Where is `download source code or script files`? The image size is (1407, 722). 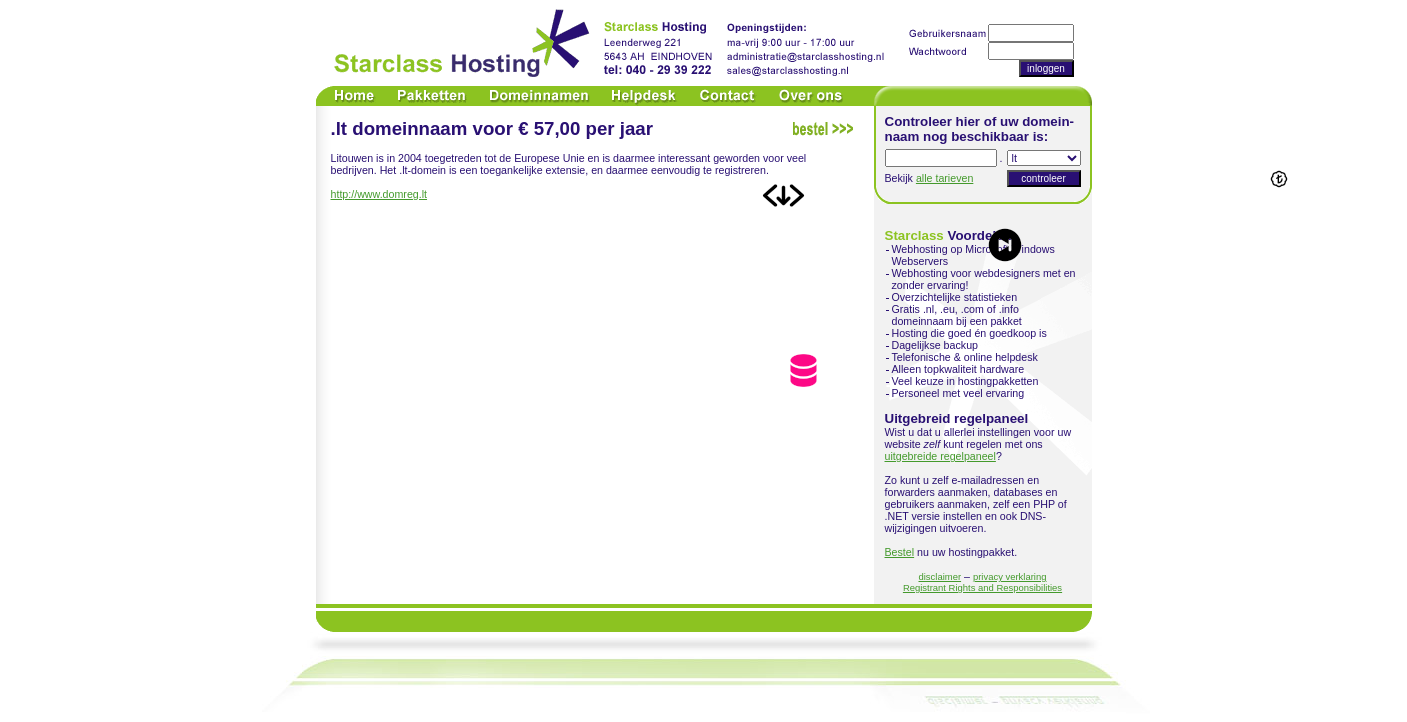
download source code or script files is located at coordinates (783, 195).